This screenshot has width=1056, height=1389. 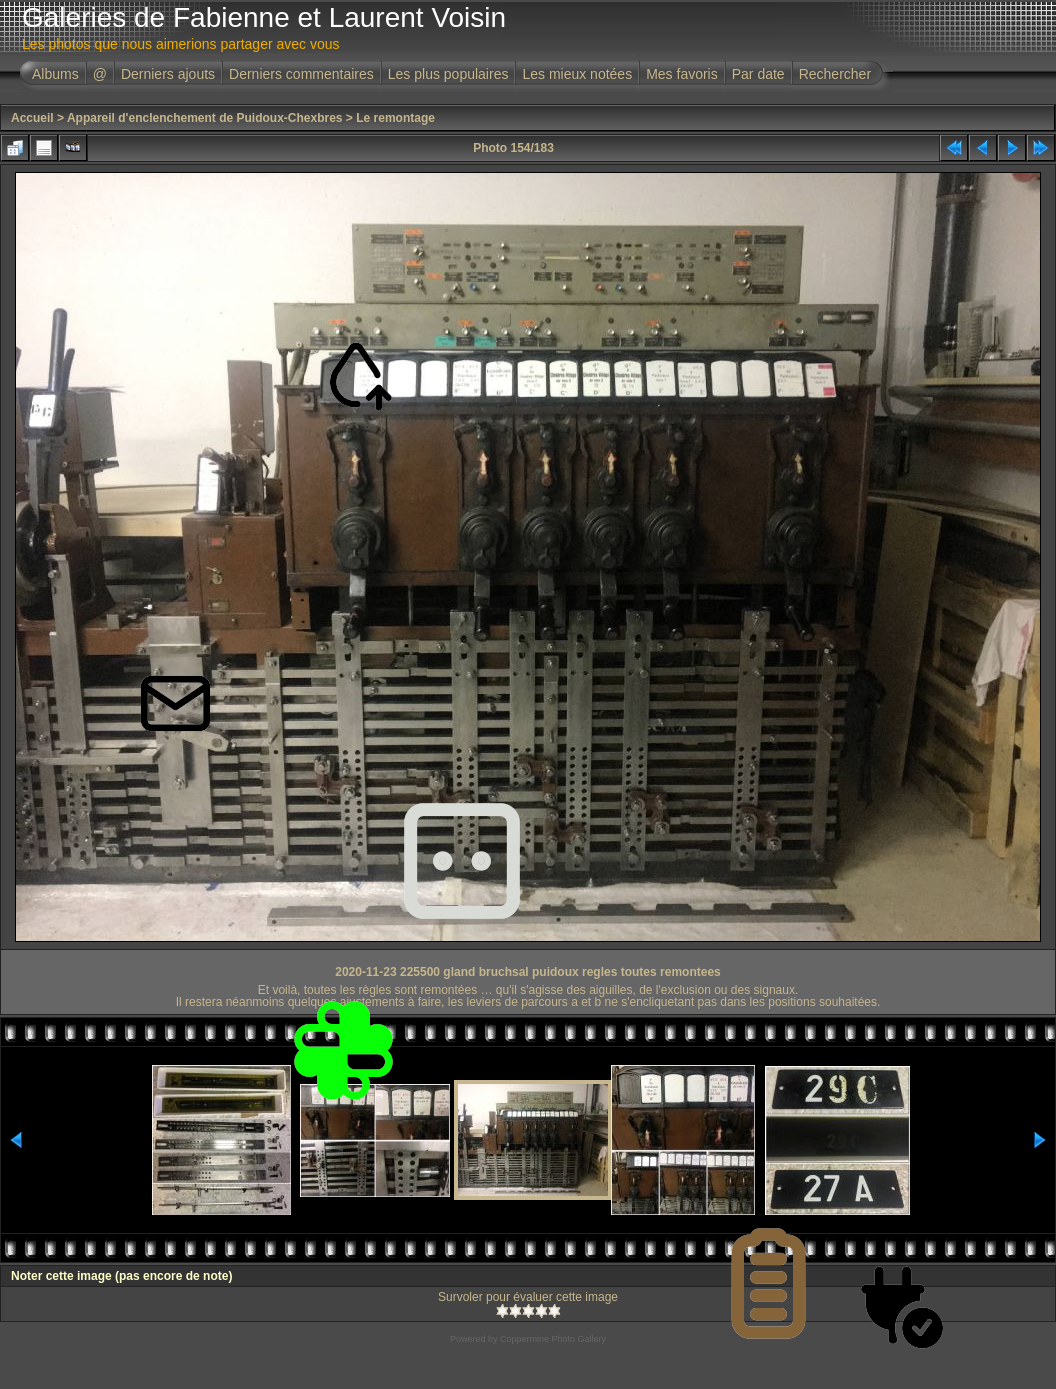 What do you see at coordinates (343, 1050) in the screenshot?
I see `open Slack messaging app` at bounding box center [343, 1050].